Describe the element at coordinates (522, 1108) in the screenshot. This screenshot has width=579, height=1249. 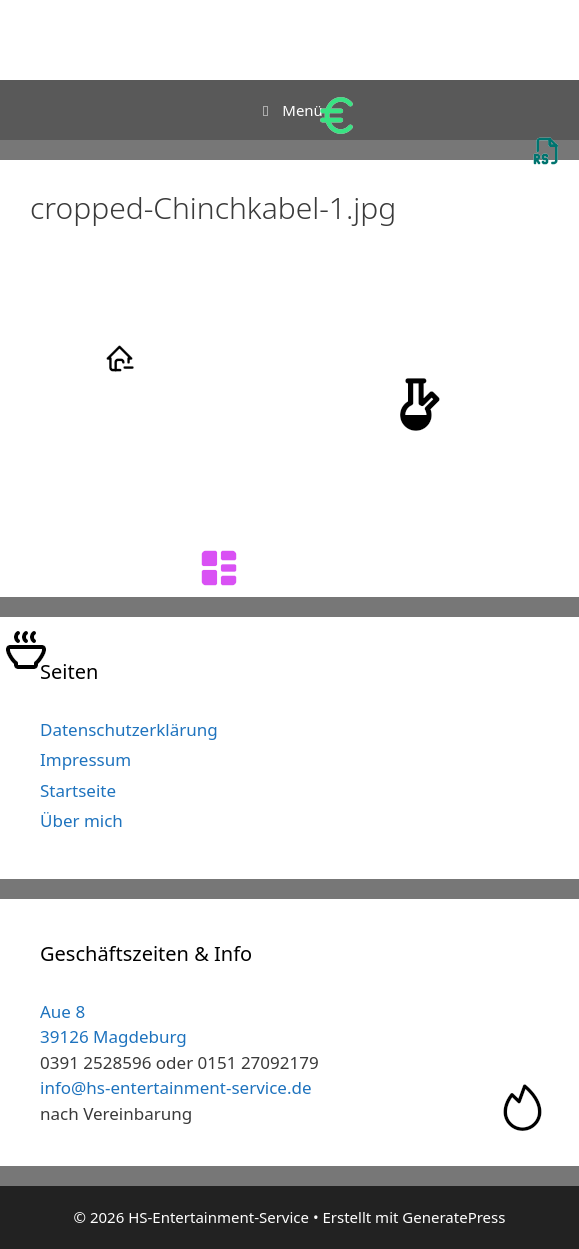
I see `indicates trending or hot content` at that location.